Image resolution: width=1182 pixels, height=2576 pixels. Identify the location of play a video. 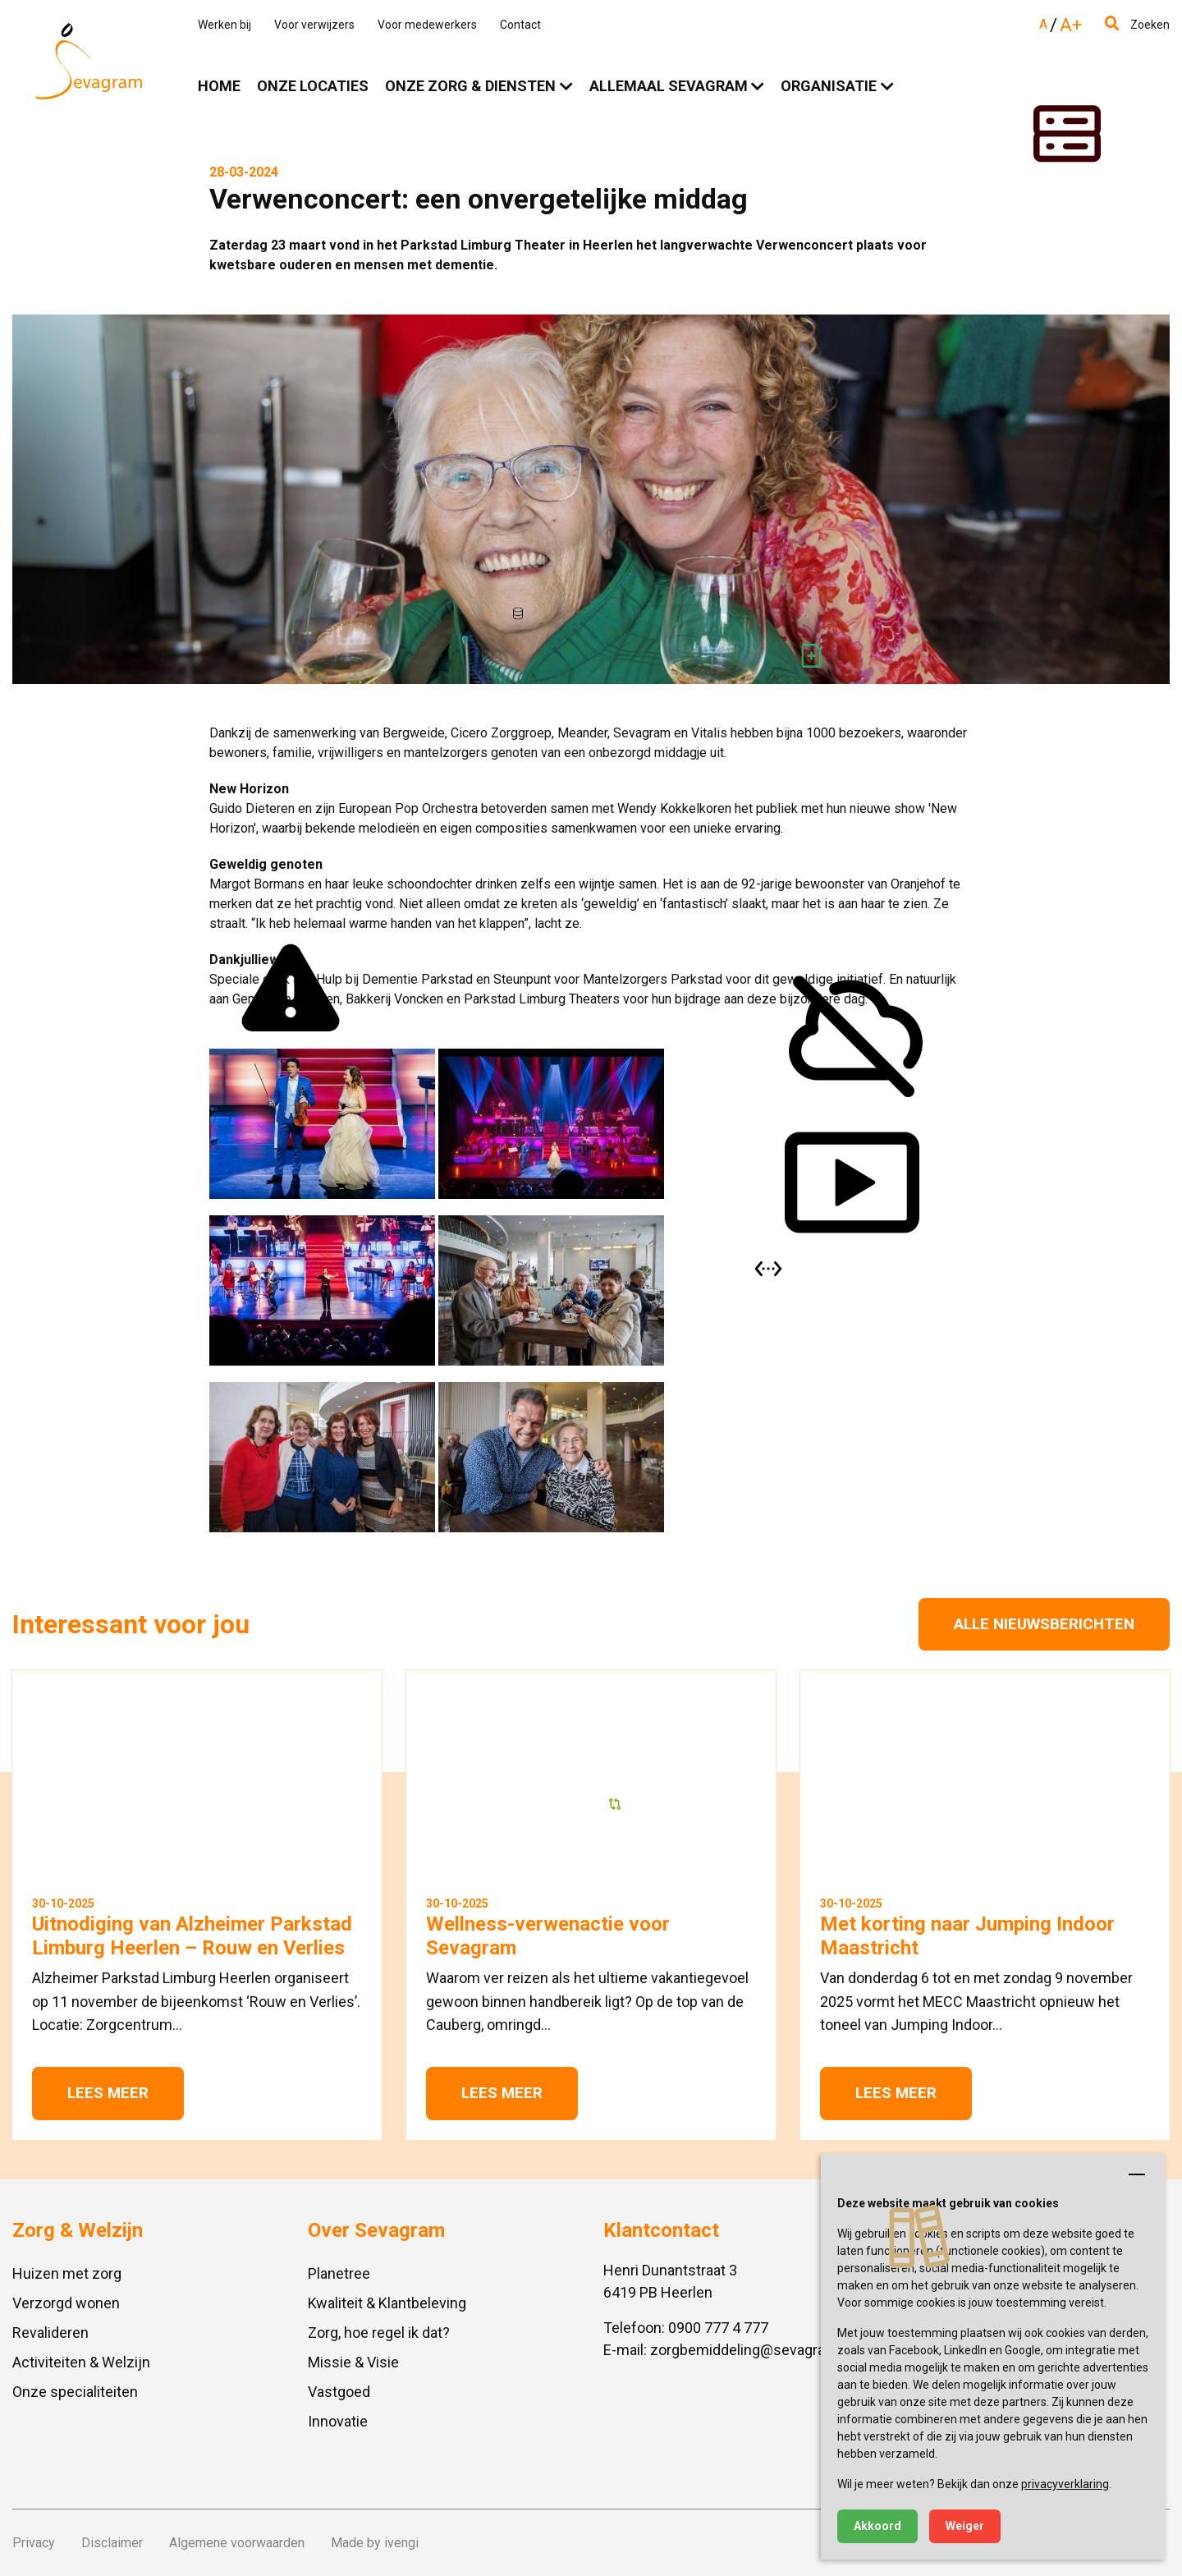
(852, 1182).